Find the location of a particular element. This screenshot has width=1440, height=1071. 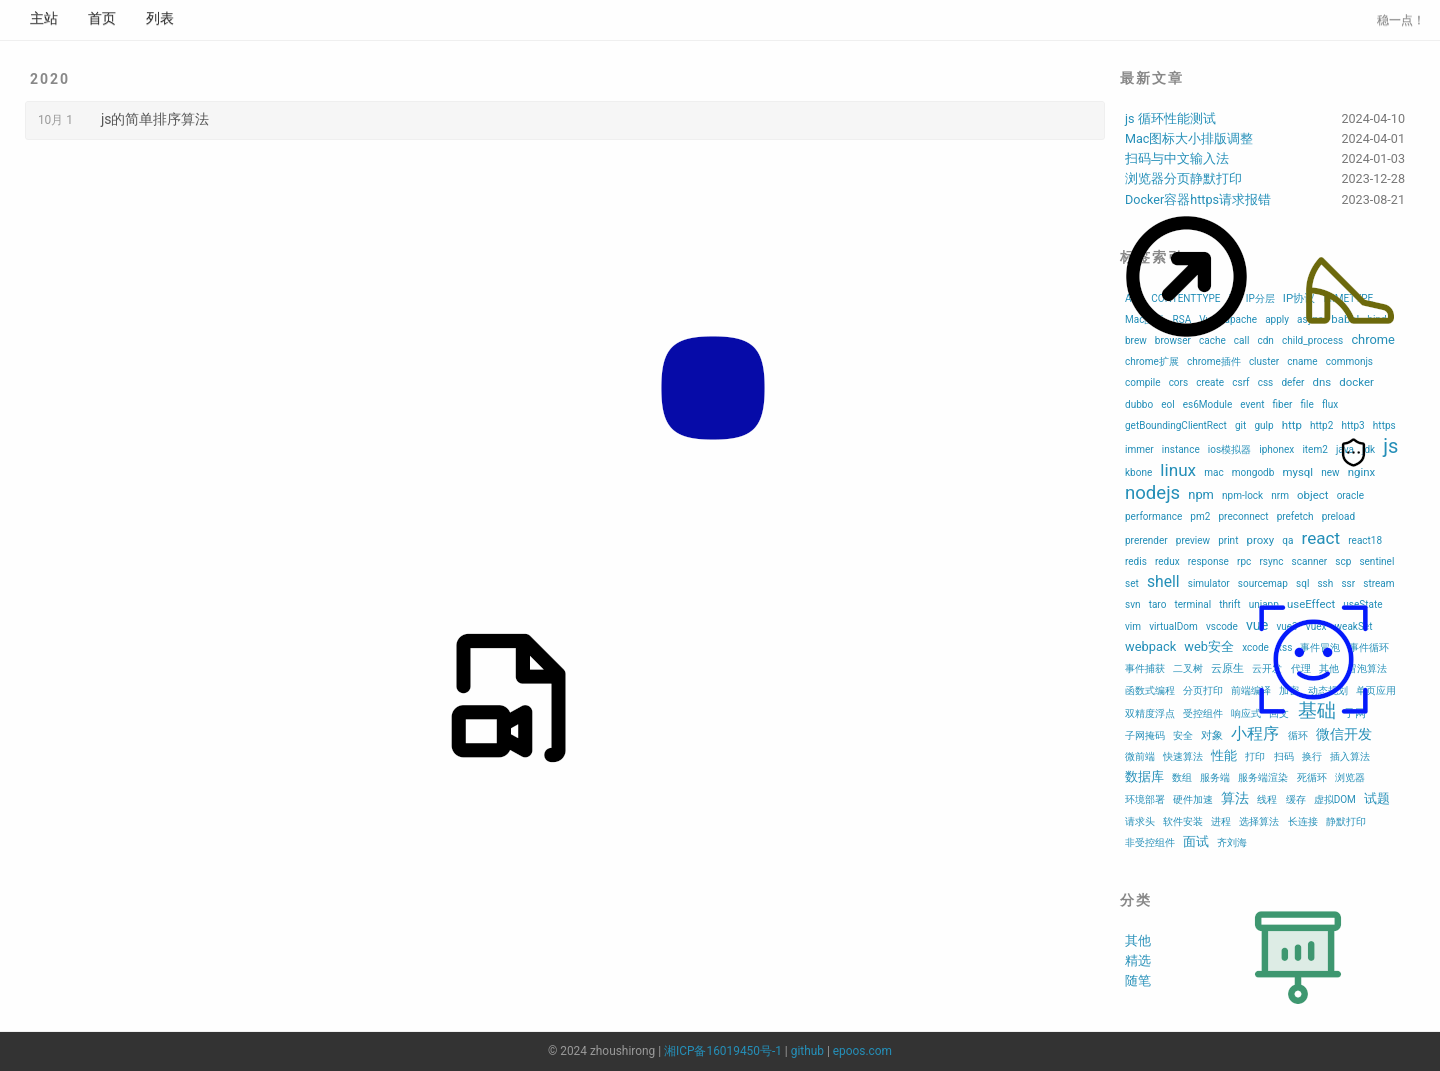

security settings in progress is located at coordinates (1353, 452).